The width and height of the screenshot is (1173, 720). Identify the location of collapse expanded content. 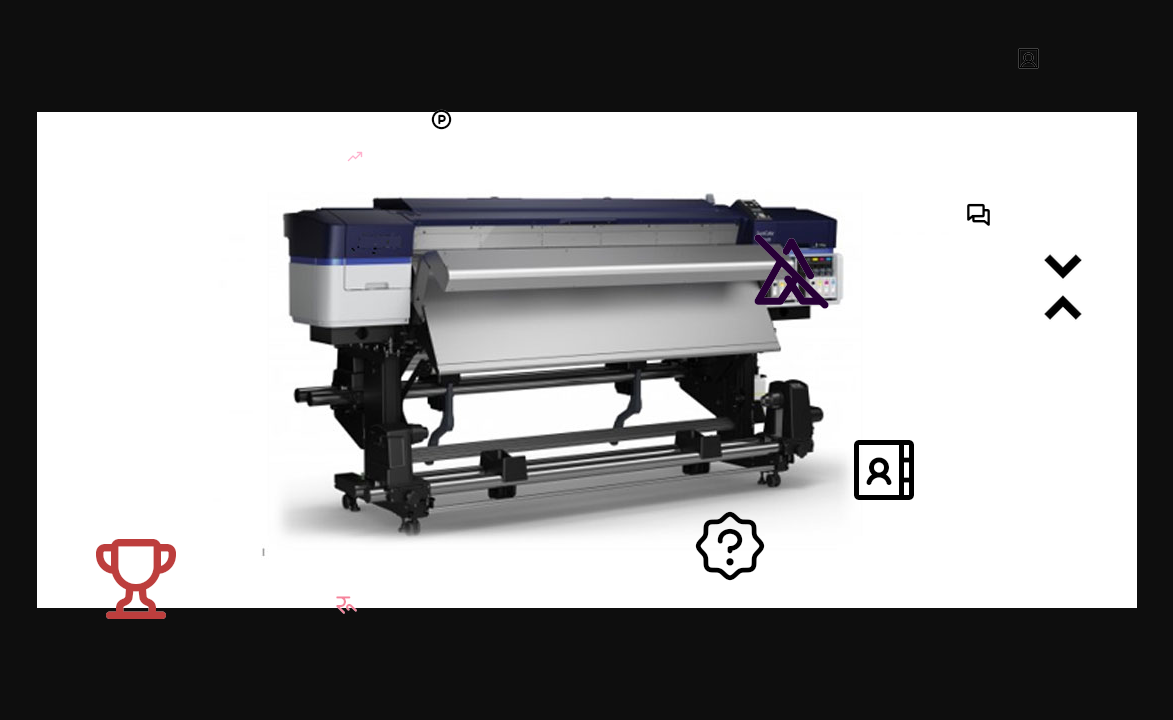
(1063, 287).